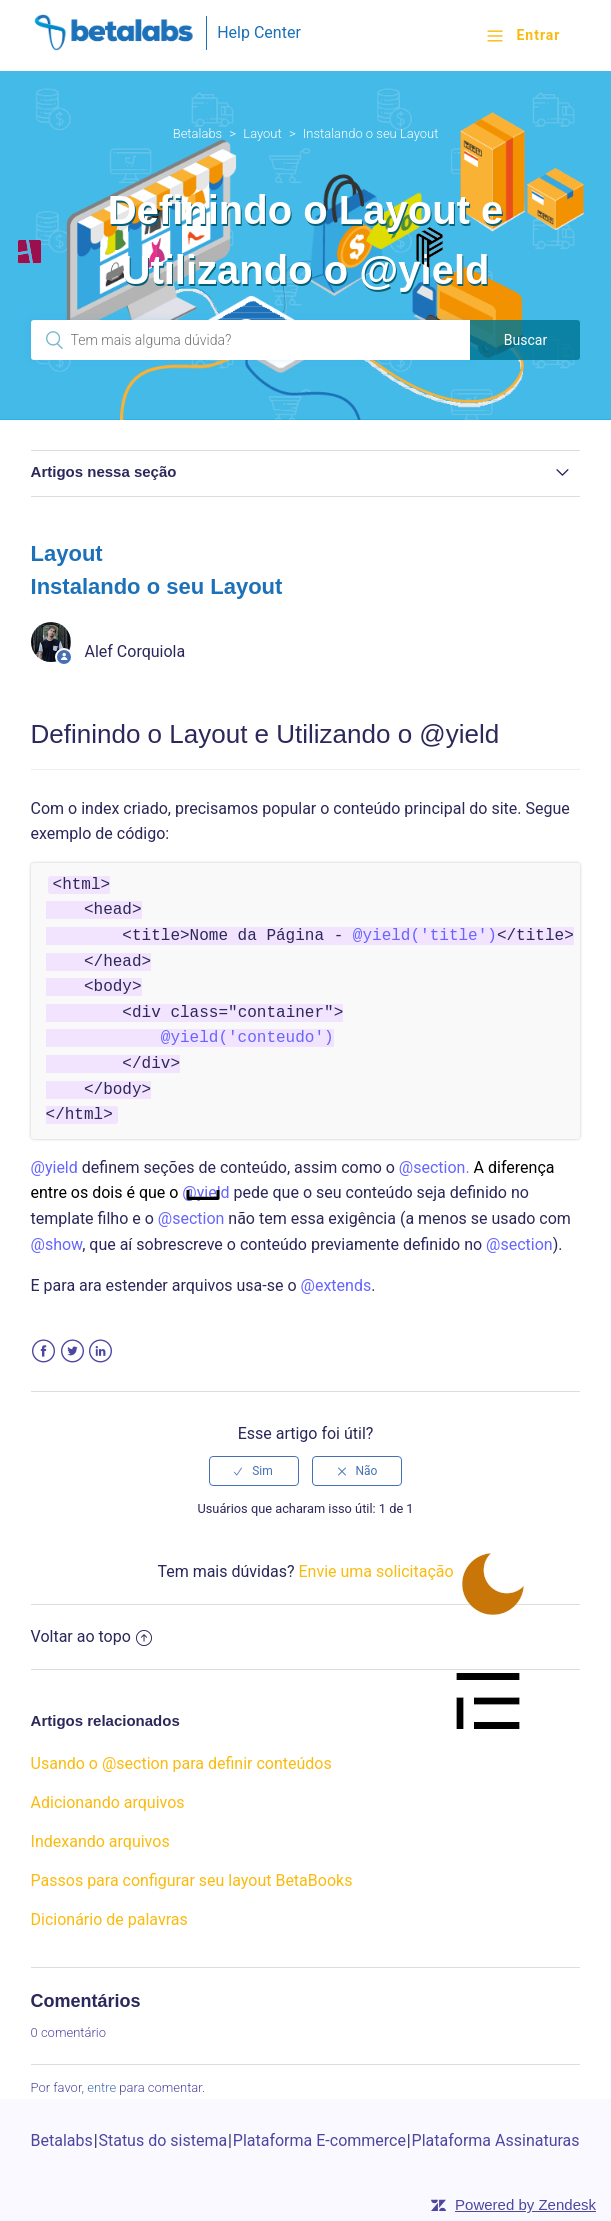  Describe the element at coordinates (29, 251) in the screenshot. I see `create a photo collage` at that location.